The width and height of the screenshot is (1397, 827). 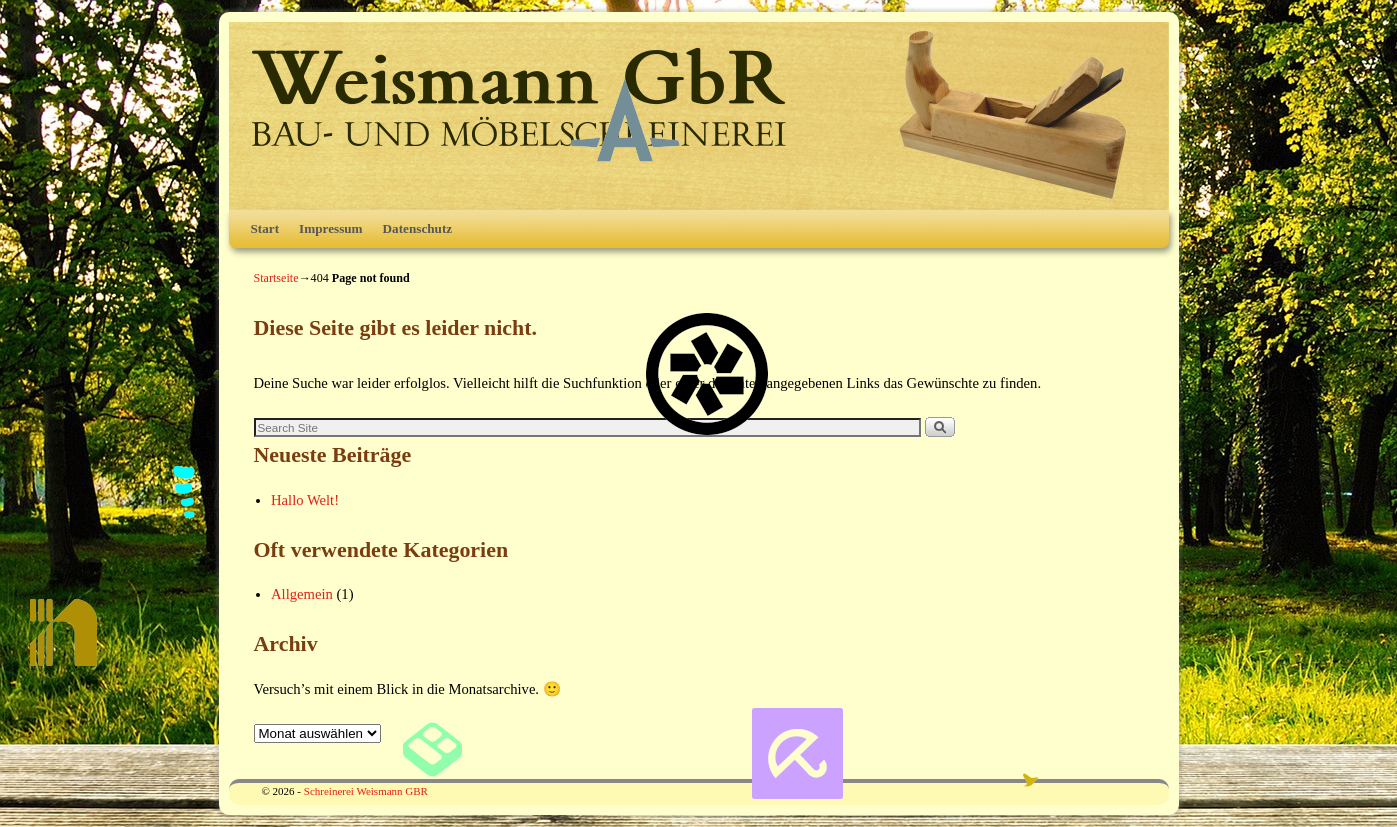 What do you see at coordinates (797, 753) in the screenshot?
I see `open avira antivirus software` at bounding box center [797, 753].